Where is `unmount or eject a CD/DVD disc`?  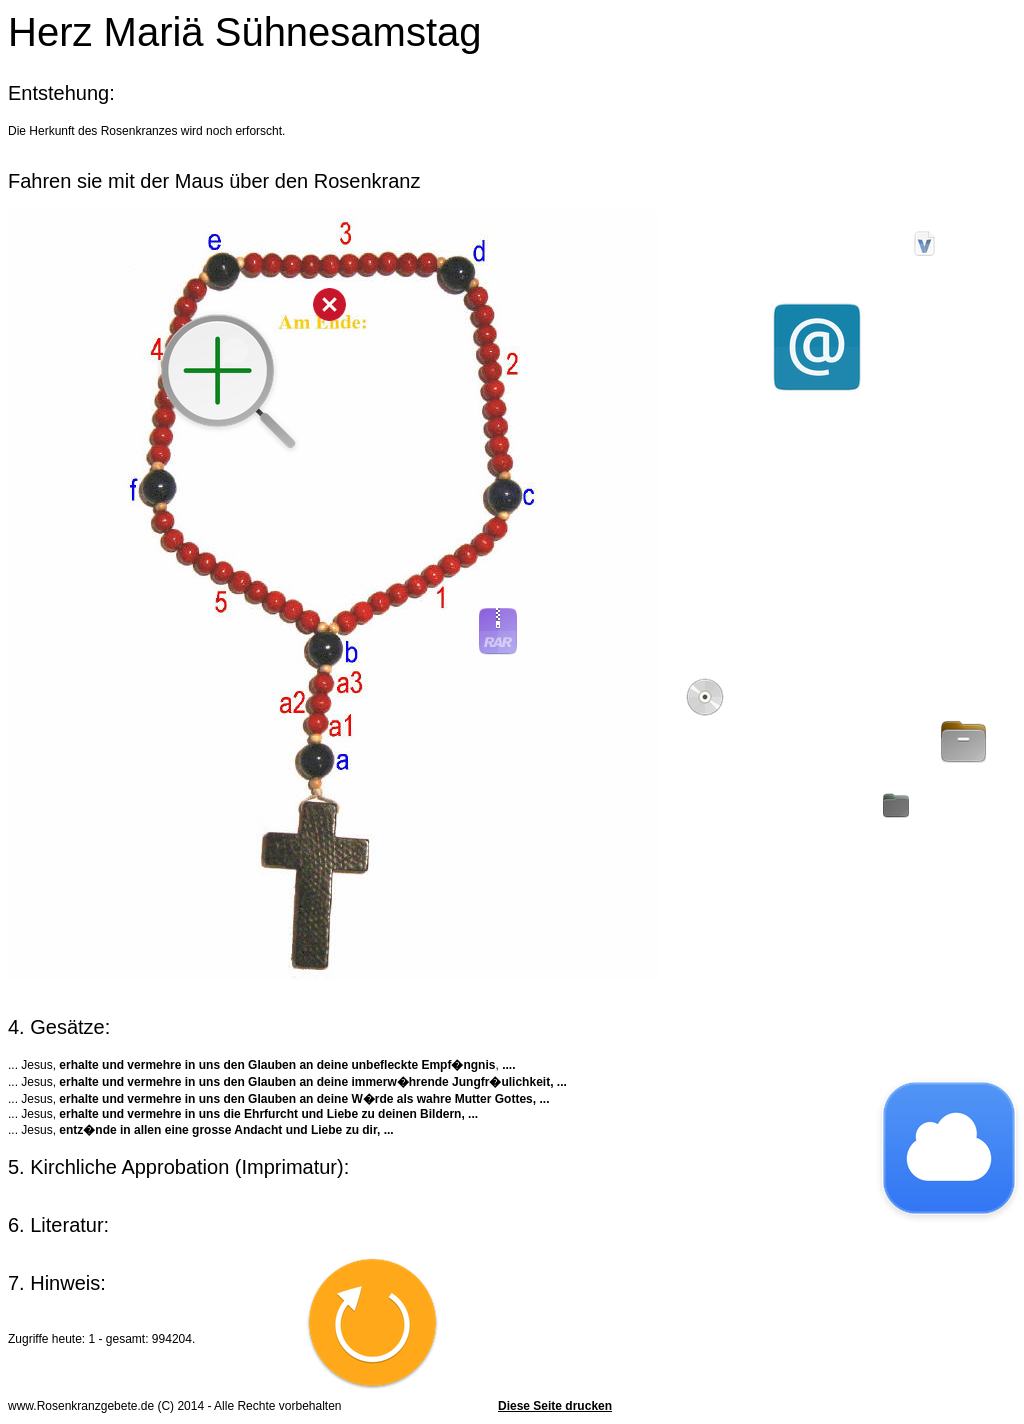 unmount or eject a CD/DVD disc is located at coordinates (705, 697).